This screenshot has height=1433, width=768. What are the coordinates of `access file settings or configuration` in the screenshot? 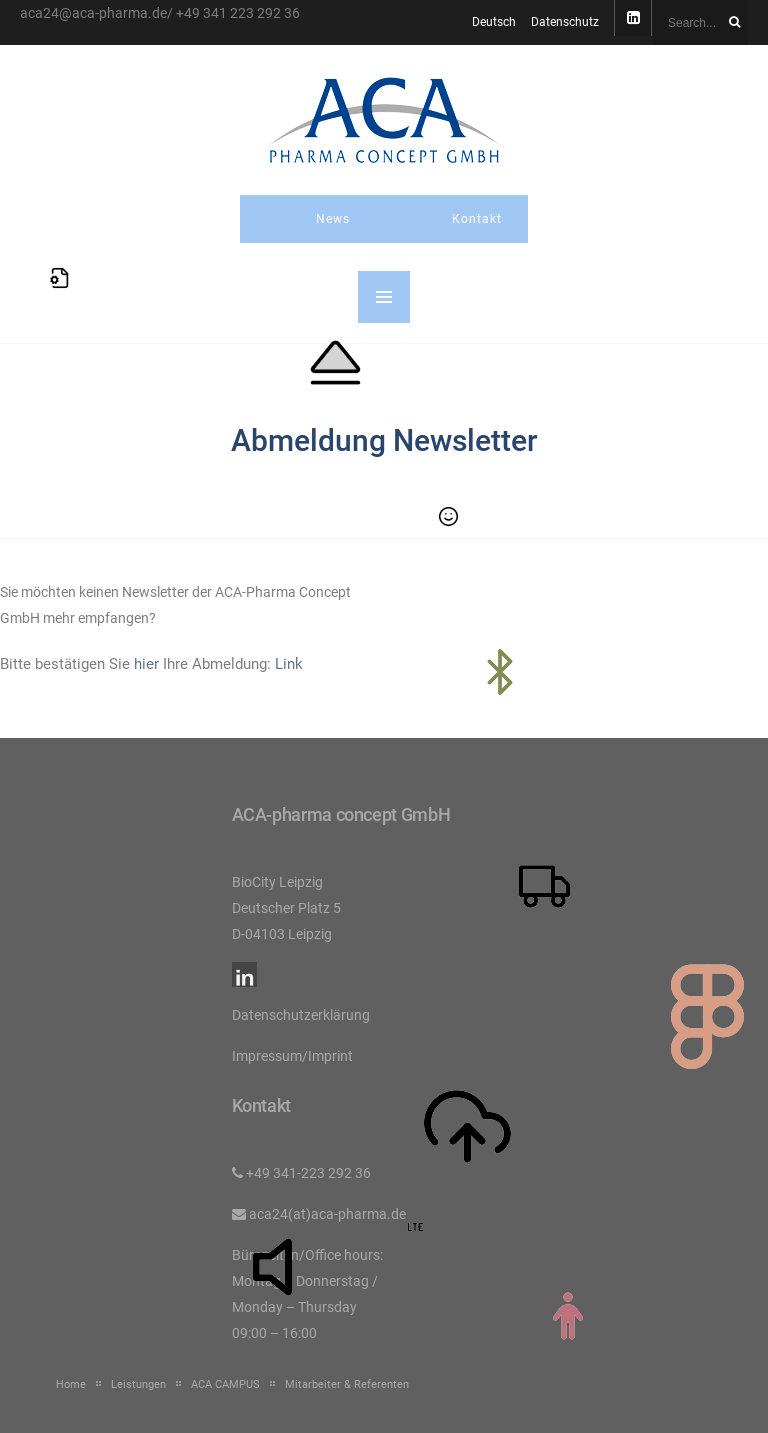 It's located at (60, 278).